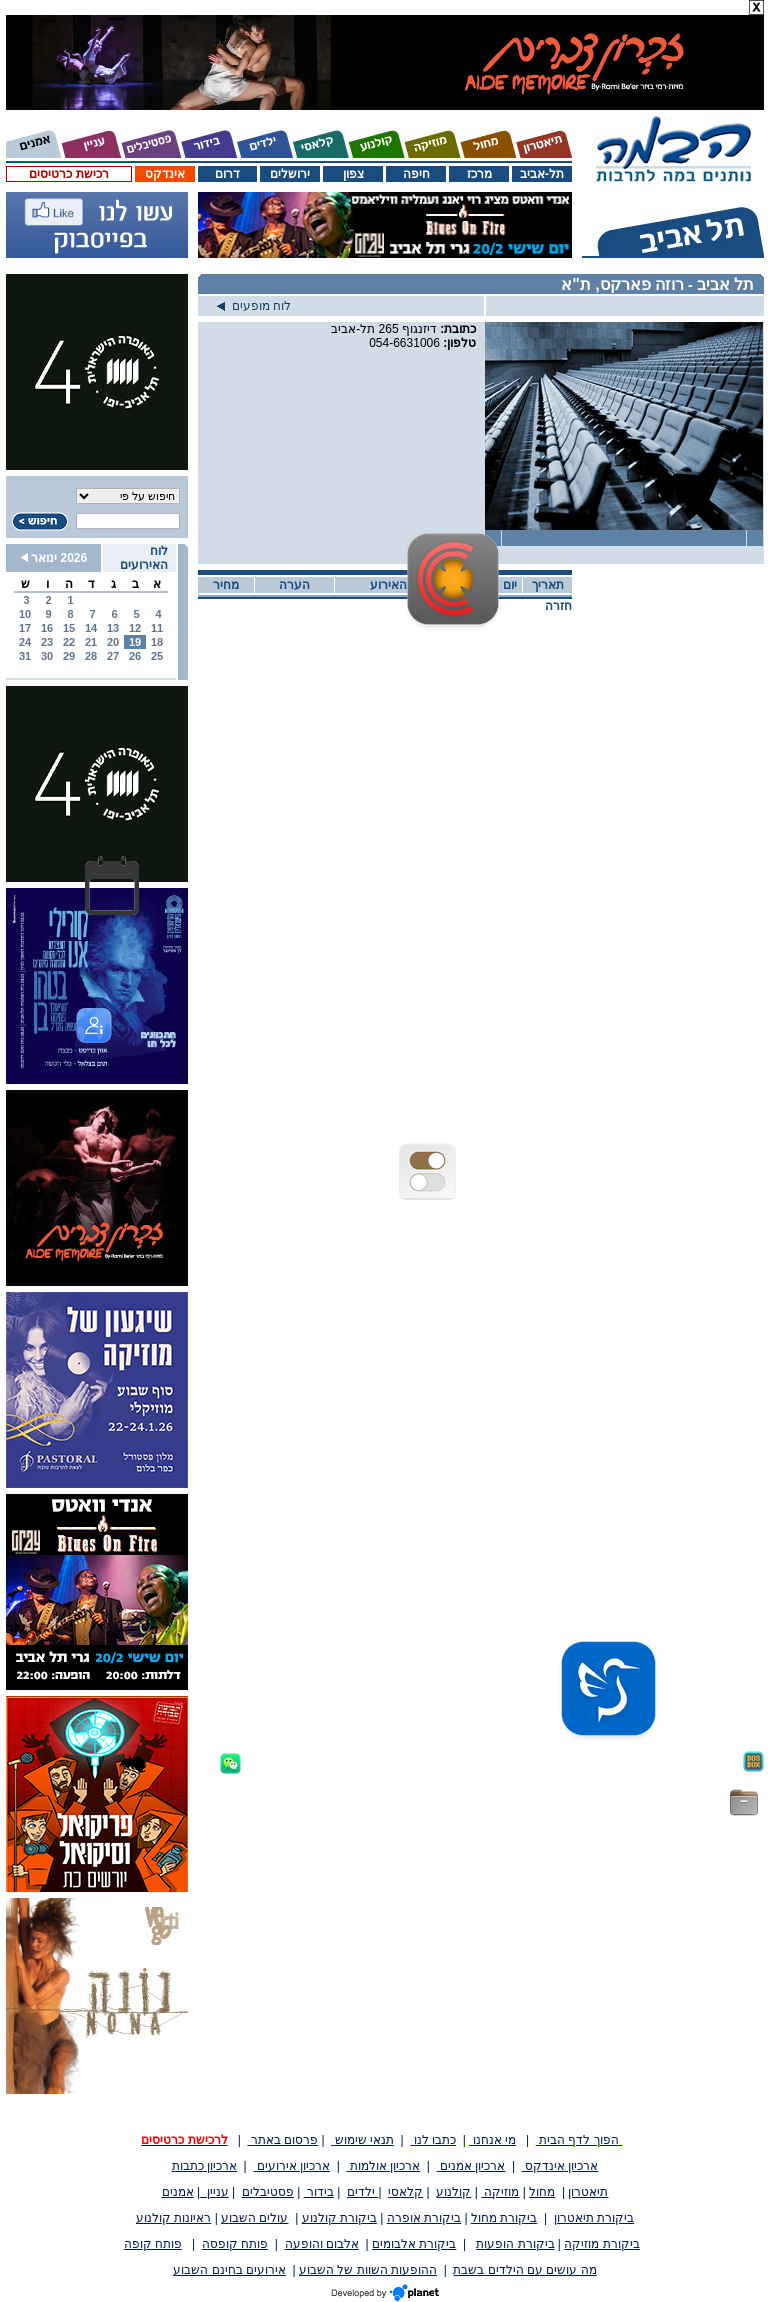 The height and width of the screenshot is (2302, 770). Describe the element at coordinates (230, 1763) in the screenshot. I see `open WeChat messaging app` at that location.